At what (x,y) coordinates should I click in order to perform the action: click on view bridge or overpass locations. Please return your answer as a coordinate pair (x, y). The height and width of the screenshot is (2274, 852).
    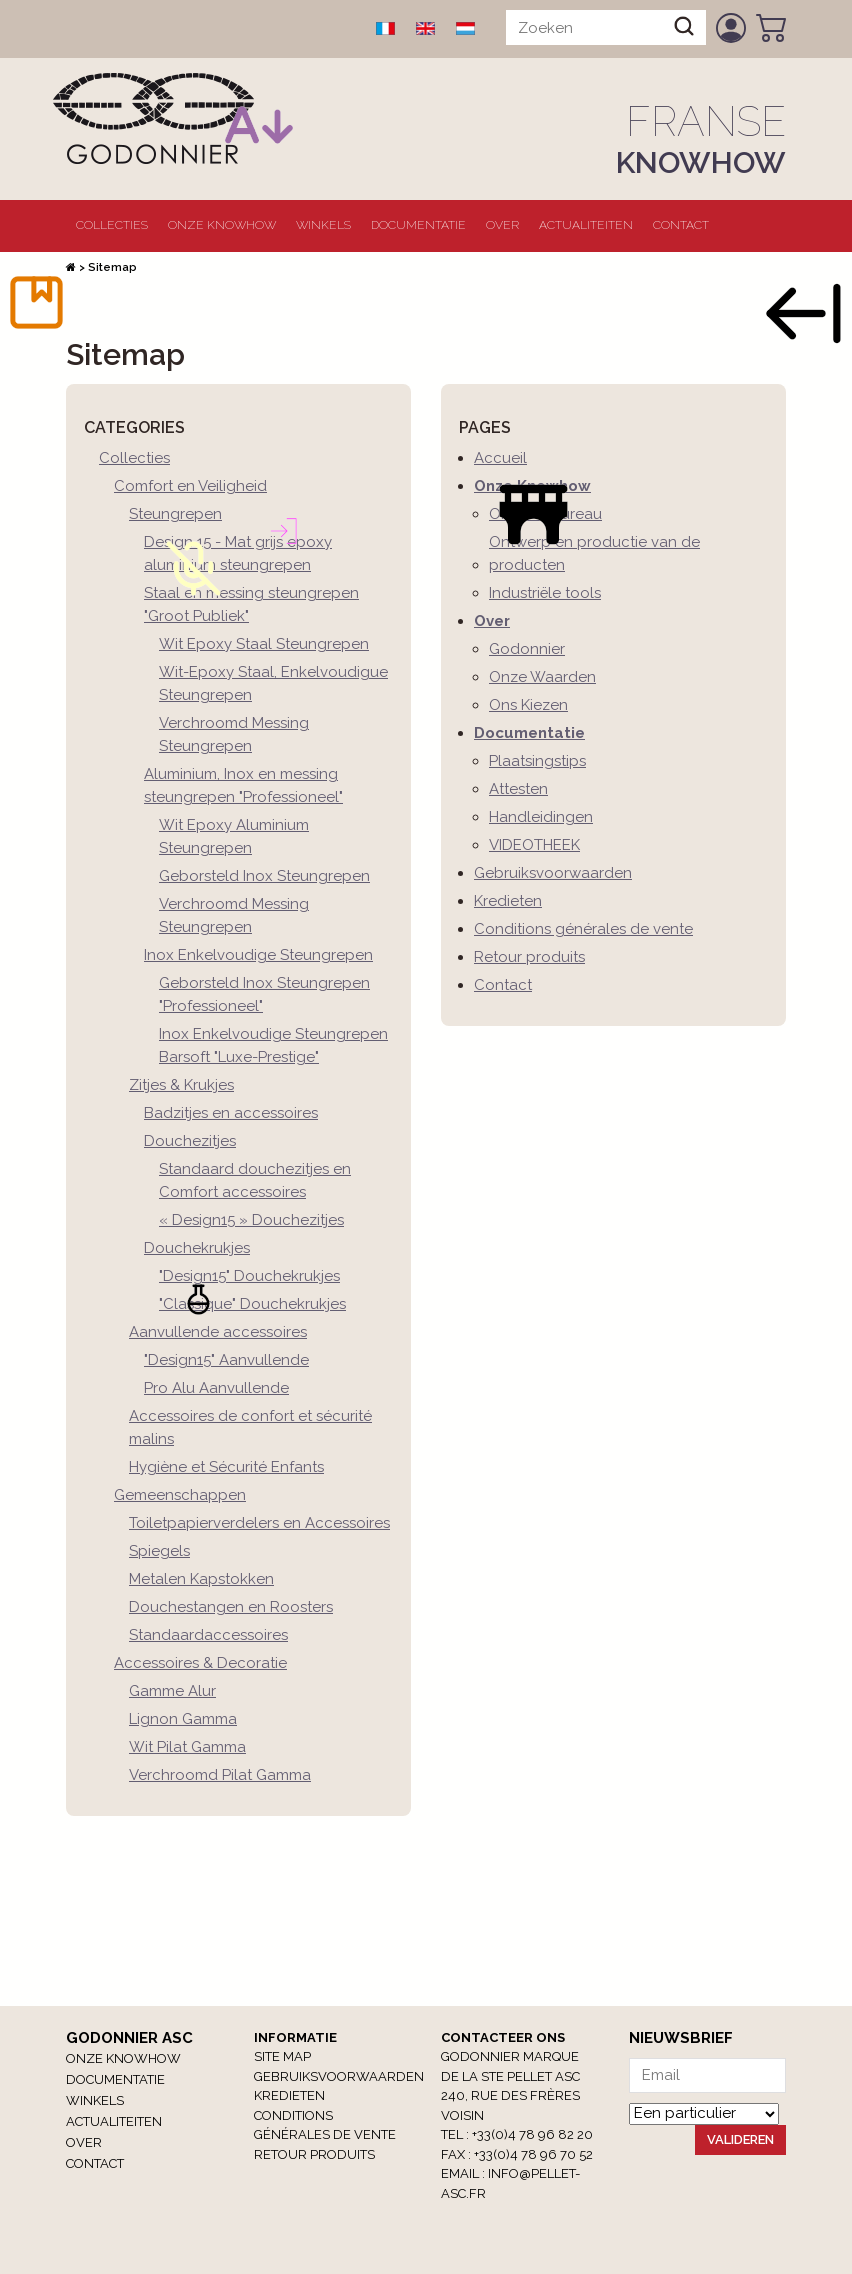
    Looking at the image, I should click on (533, 514).